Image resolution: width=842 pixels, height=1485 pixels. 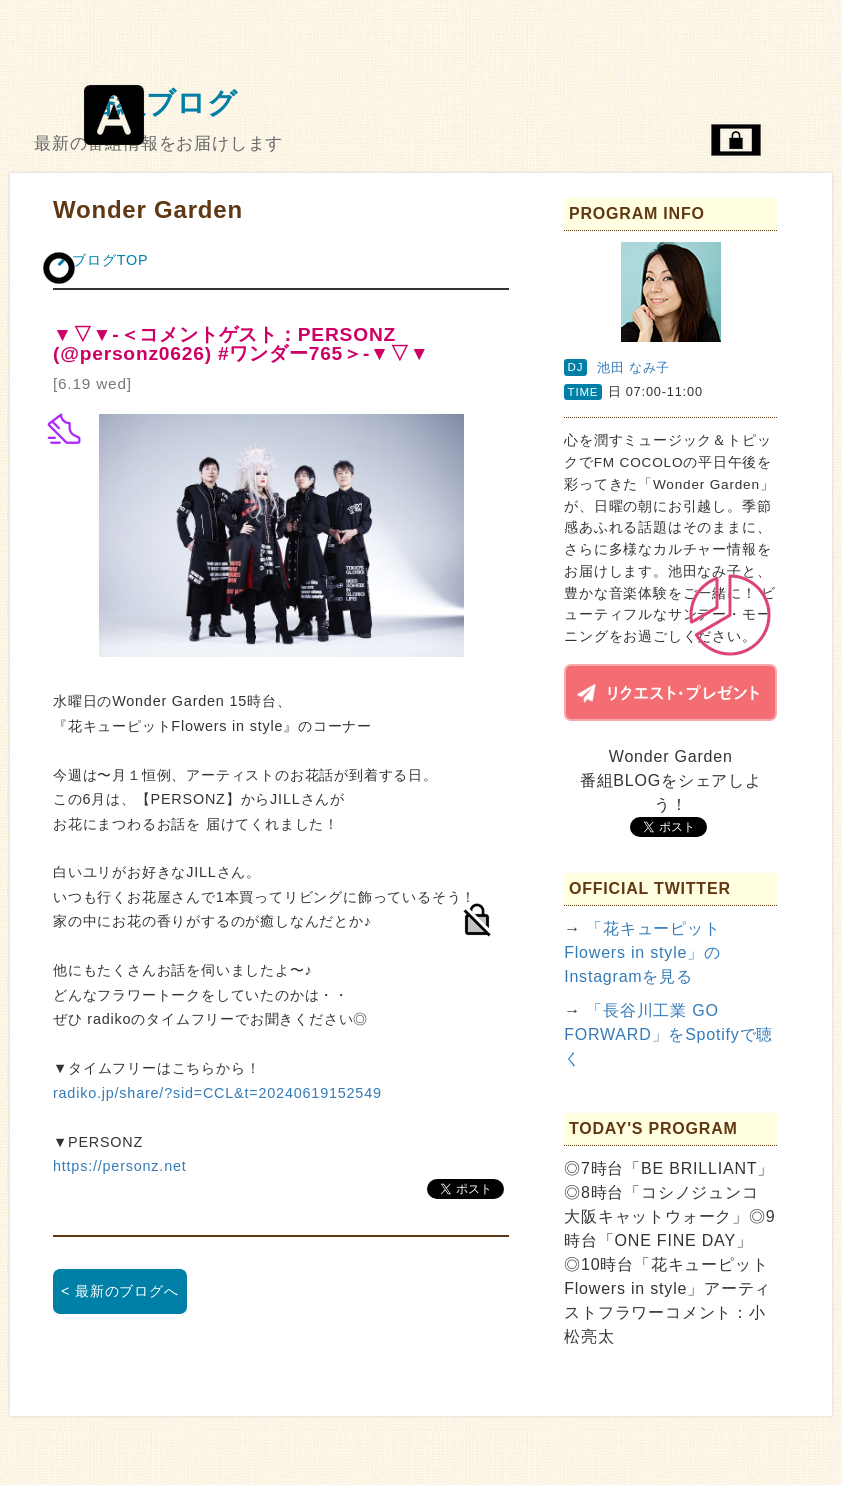 What do you see at coordinates (59, 268) in the screenshot?
I see `indicates a trip starting point or origin location` at bounding box center [59, 268].